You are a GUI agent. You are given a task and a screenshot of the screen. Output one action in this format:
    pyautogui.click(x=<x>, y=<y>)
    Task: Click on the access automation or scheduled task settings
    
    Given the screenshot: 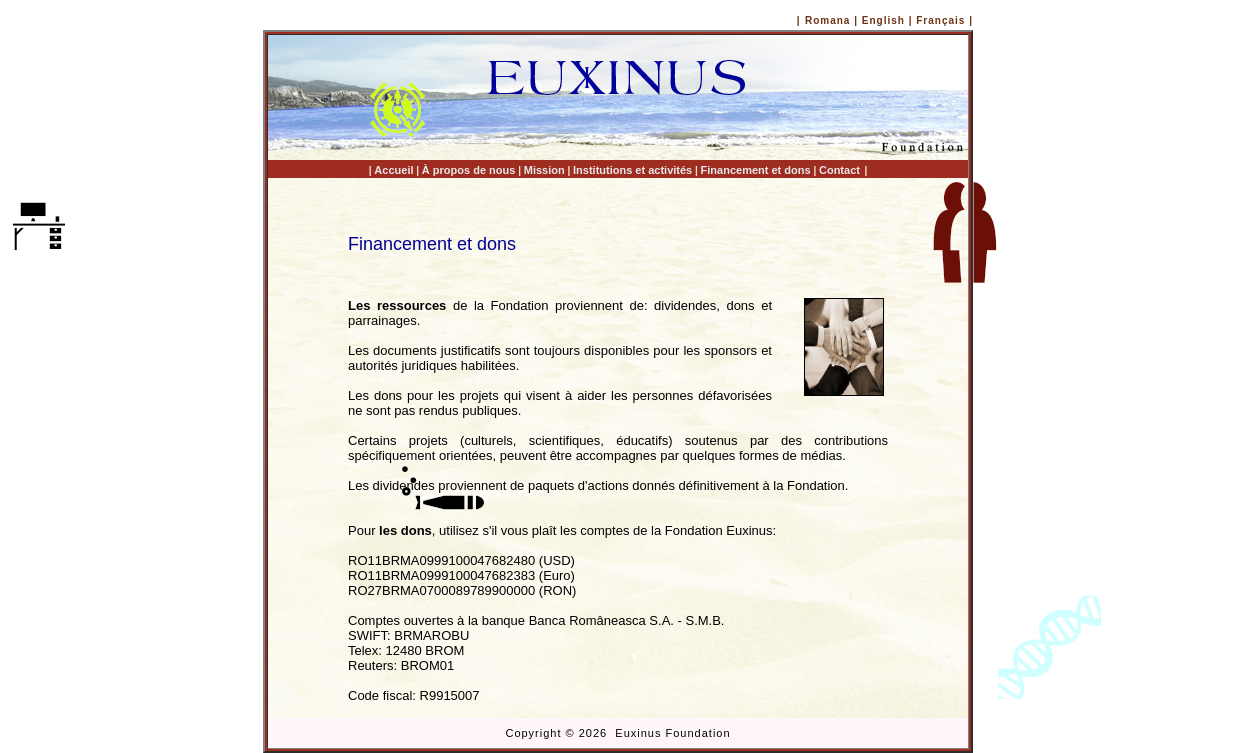 What is the action you would take?
    pyautogui.click(x=397, y=109)
    